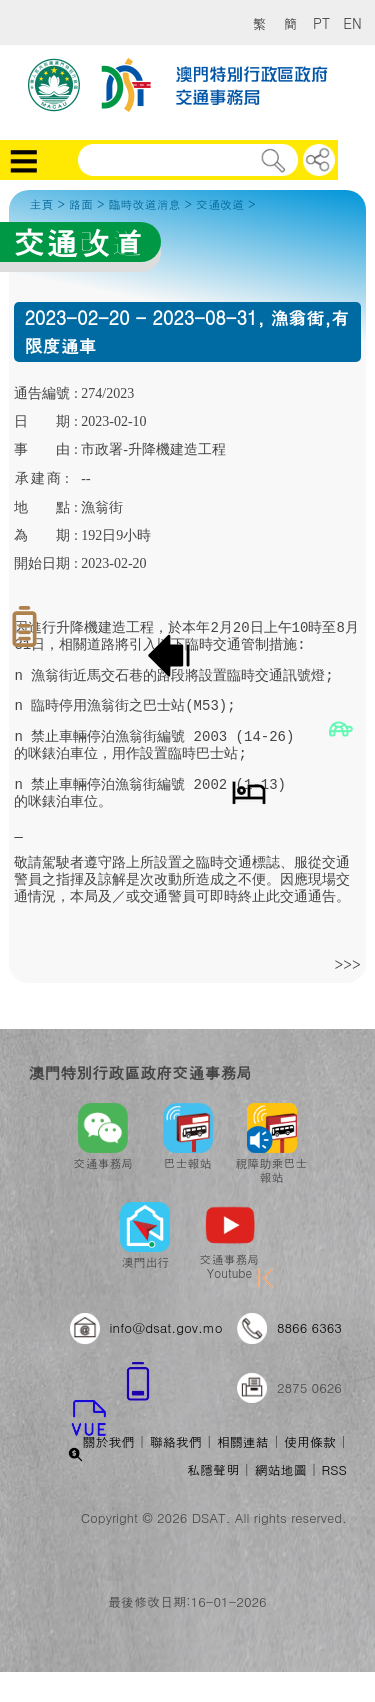 The image size is (375, 1702). Describe the element at coordinates (89, 1419) in the screenshot. I see `vue.js file type indicator` at that location.